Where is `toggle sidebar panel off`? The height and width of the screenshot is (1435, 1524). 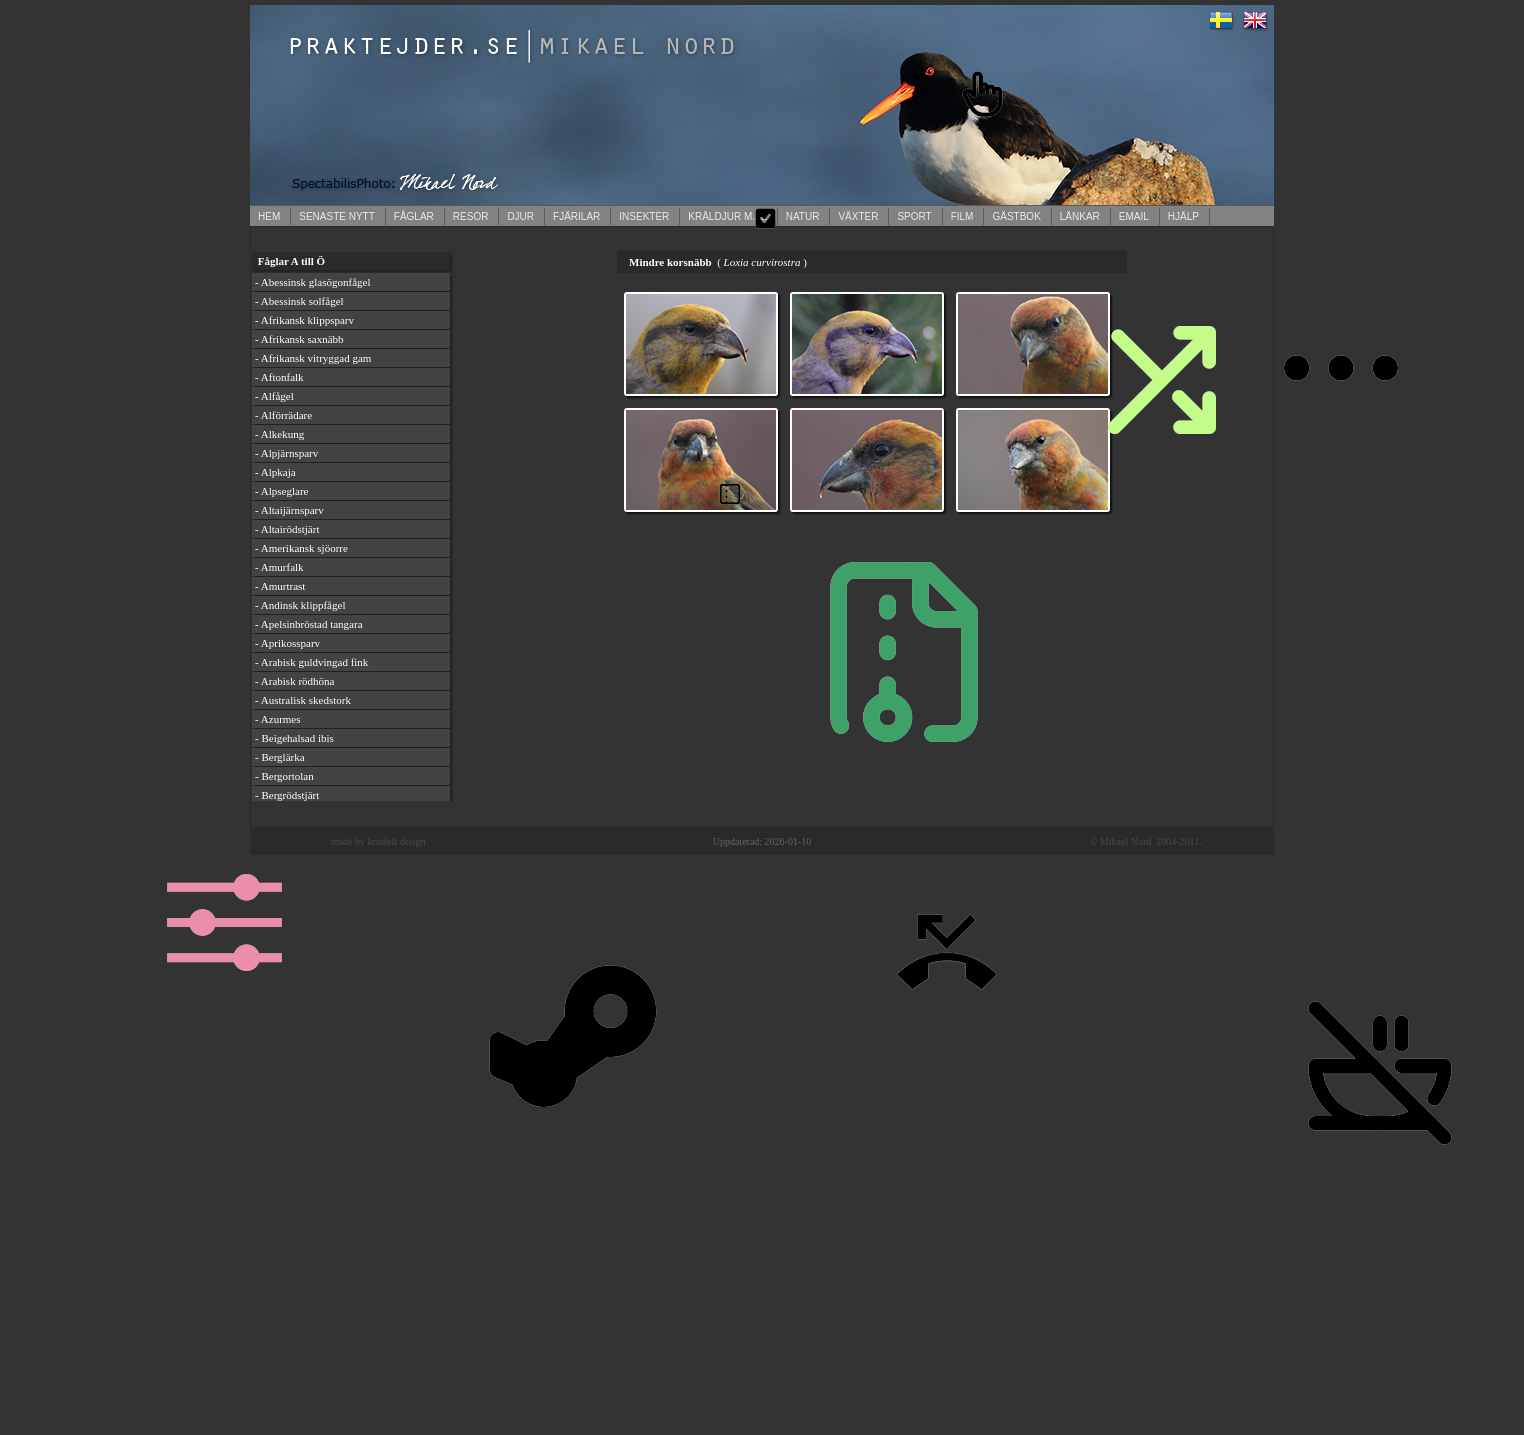 toggle sidebar panel off is located at coordinates (730, 494).